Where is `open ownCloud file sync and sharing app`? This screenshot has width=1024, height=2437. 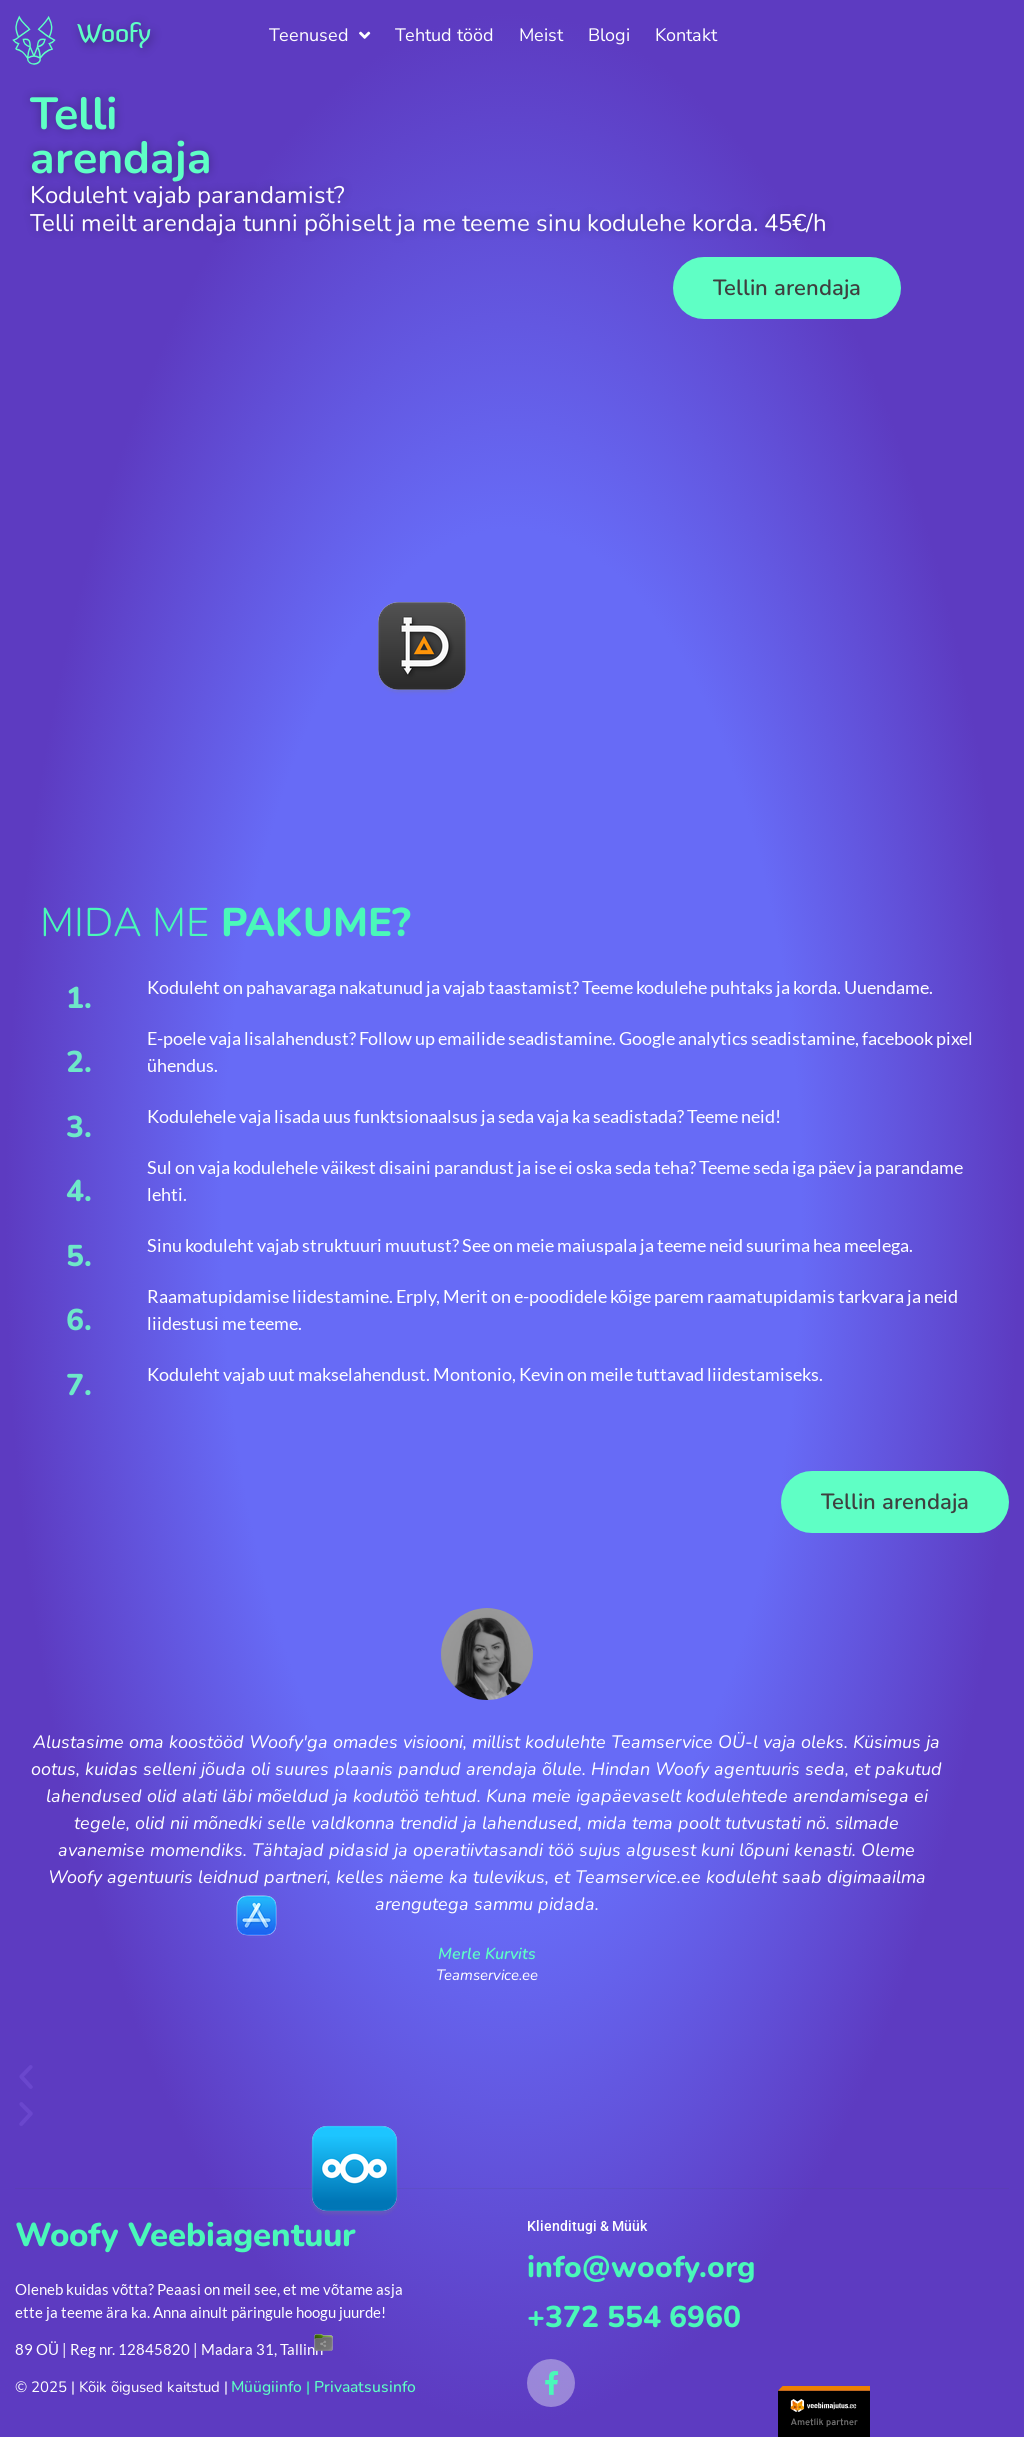
open ownCloud file sync and sharing app is located at coordinates (354, 2168).